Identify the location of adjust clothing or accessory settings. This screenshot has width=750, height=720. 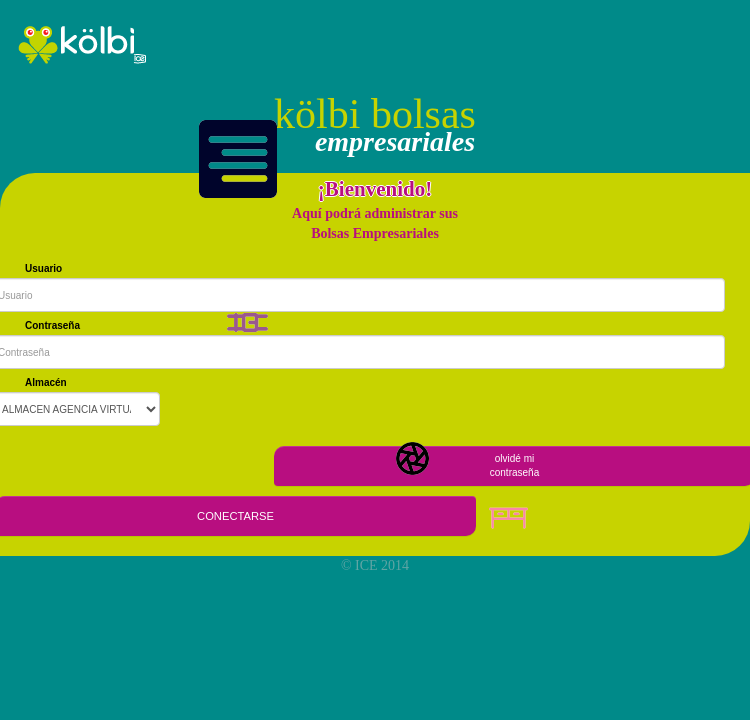
(247, 322).